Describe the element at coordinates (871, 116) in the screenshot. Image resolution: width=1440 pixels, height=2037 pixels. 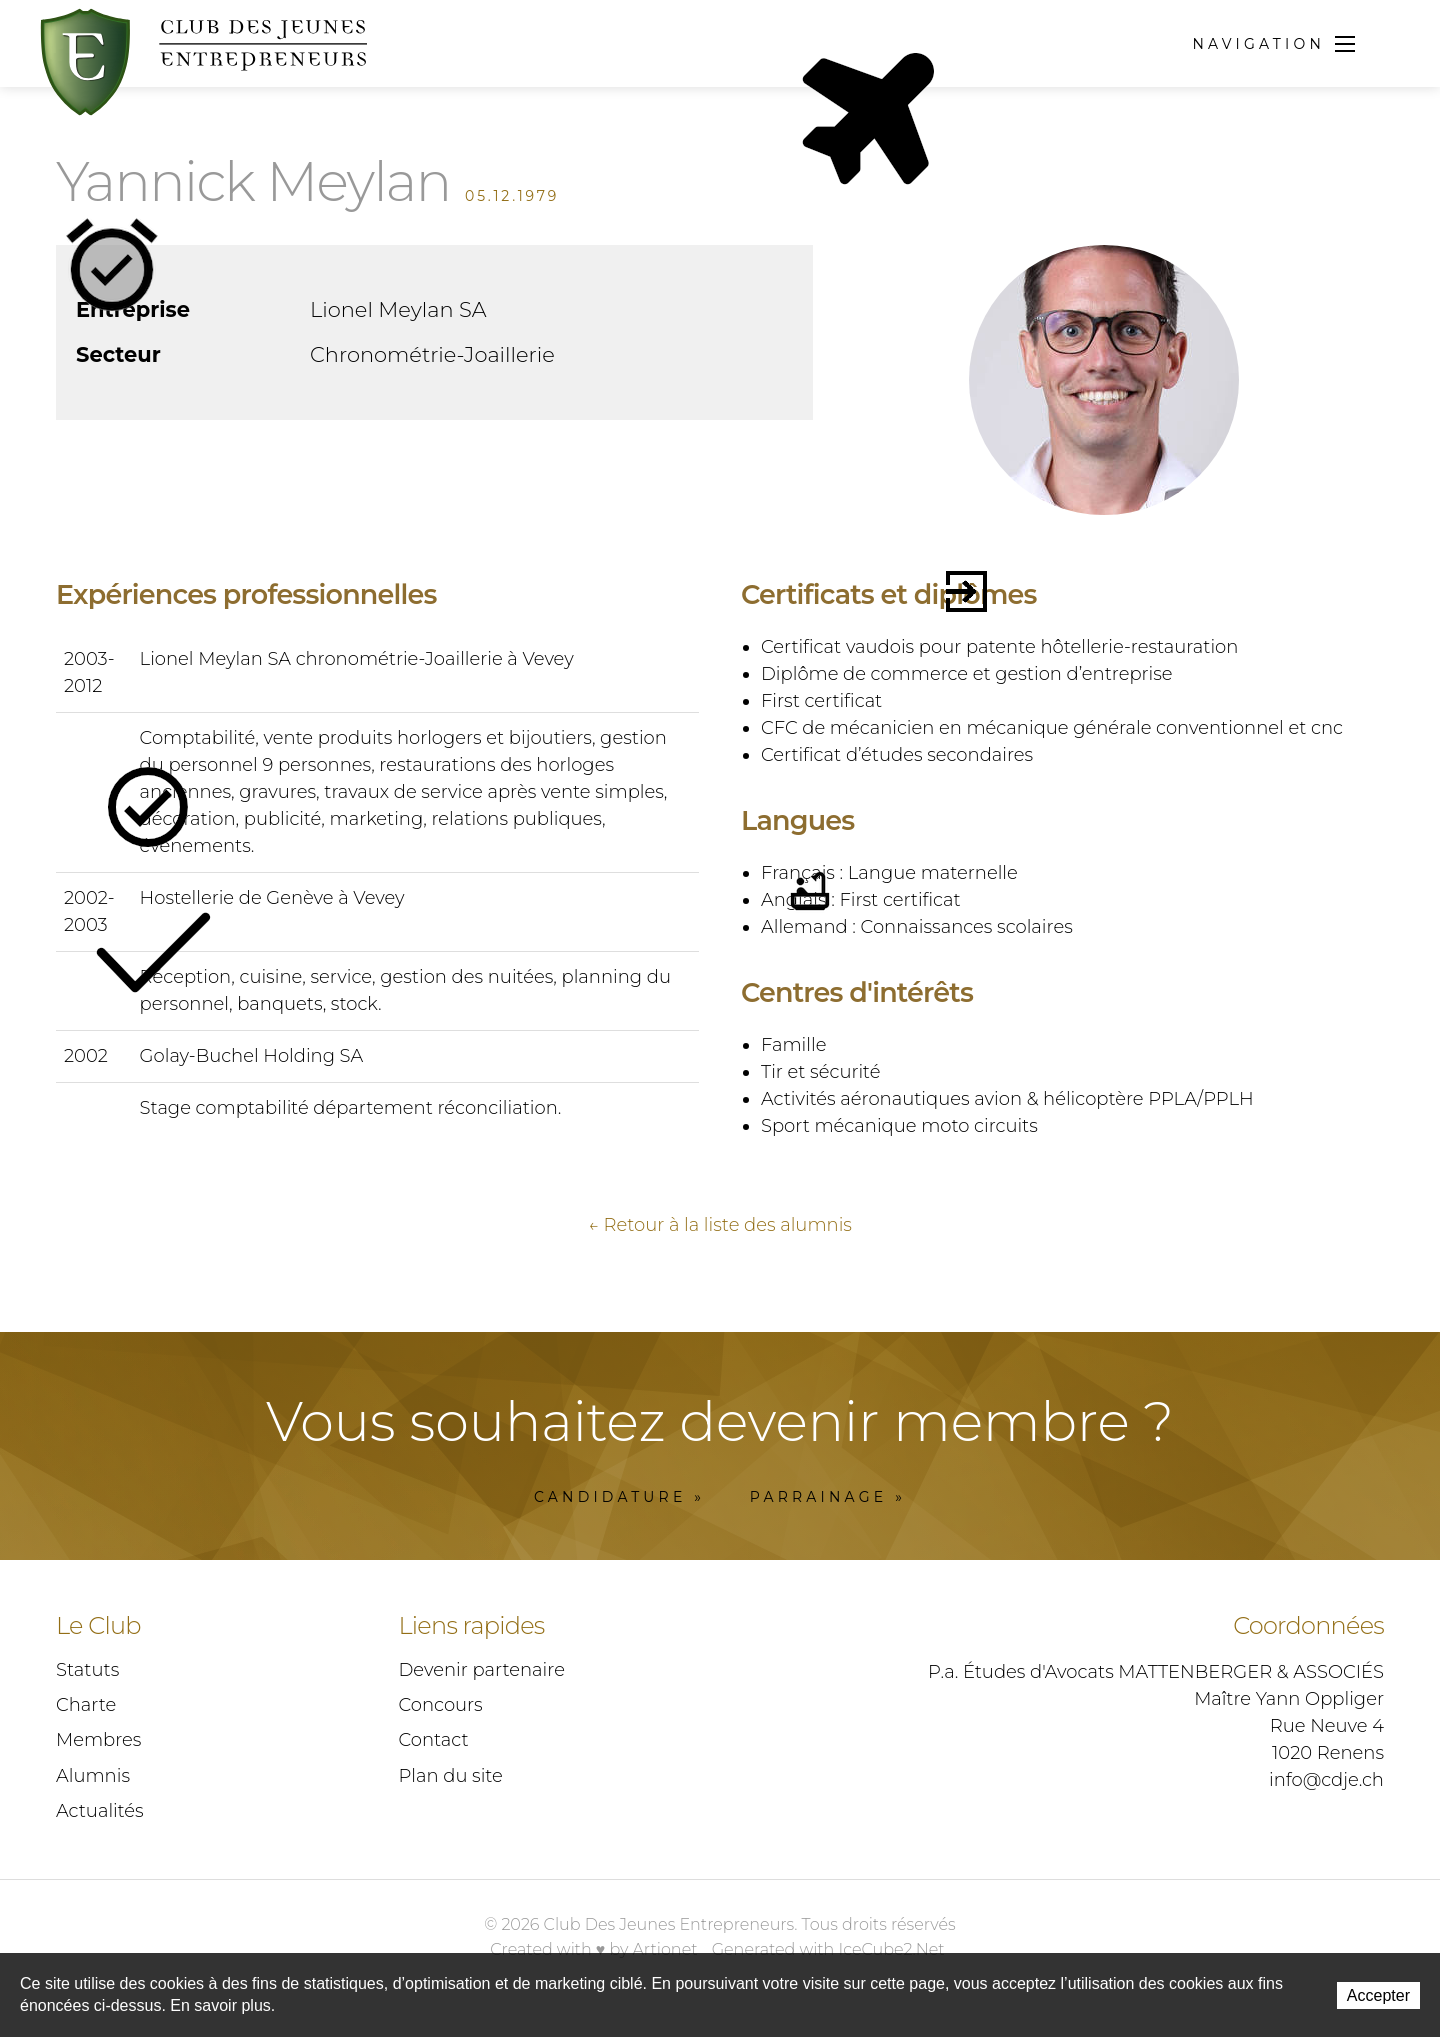
I see `enable airplane mode` at that location.